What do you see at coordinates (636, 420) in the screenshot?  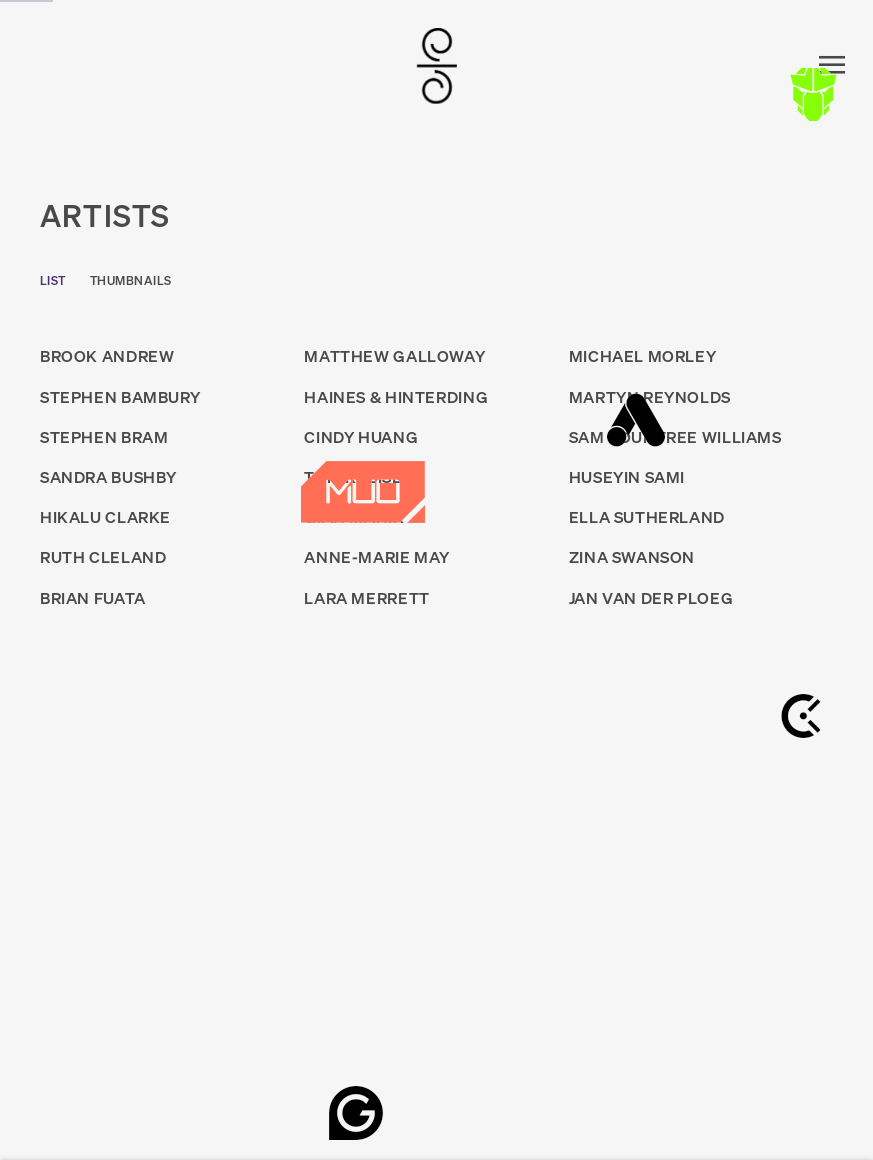 I see `access google ads dashboard` at bounding box center [636, 420].